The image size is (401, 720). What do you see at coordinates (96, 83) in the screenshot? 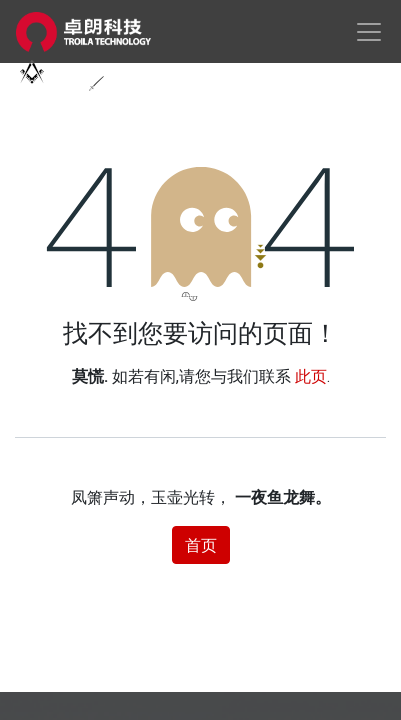
I see `select katana as your weapon` at bounding box center [96, 83].